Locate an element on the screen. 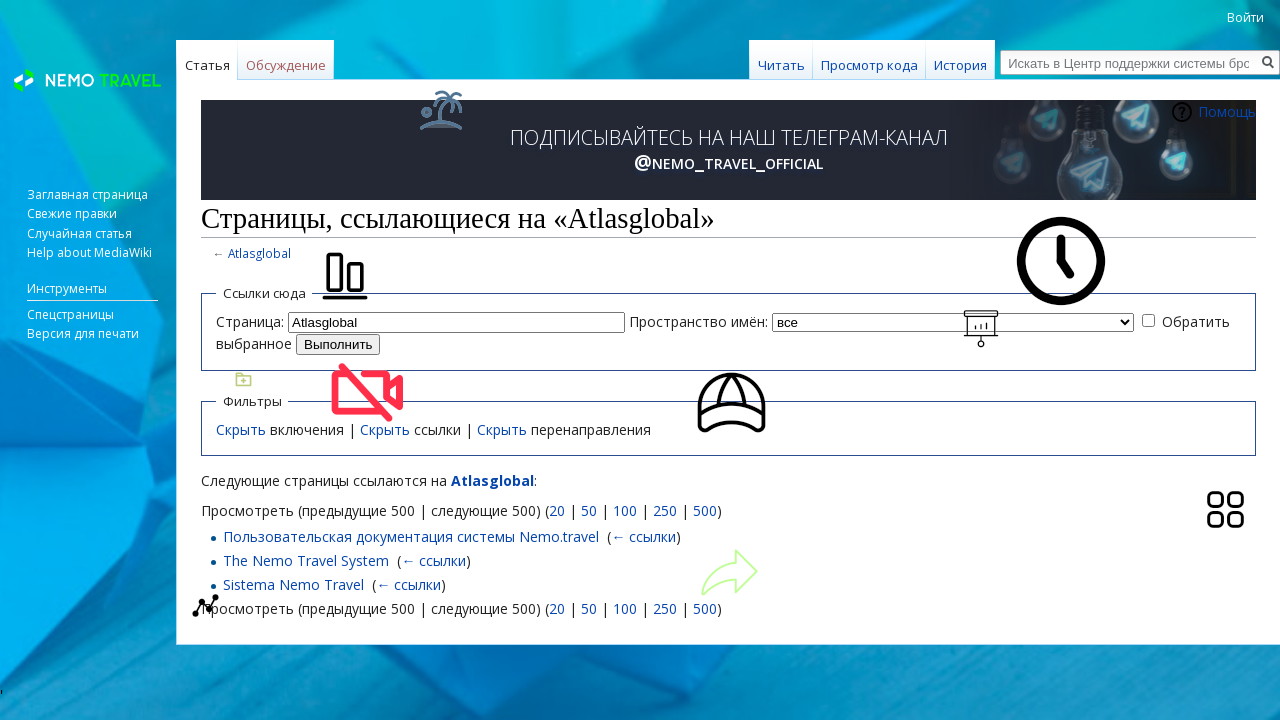  indicates vacation or travel mode is located at coordinates (441, 110).